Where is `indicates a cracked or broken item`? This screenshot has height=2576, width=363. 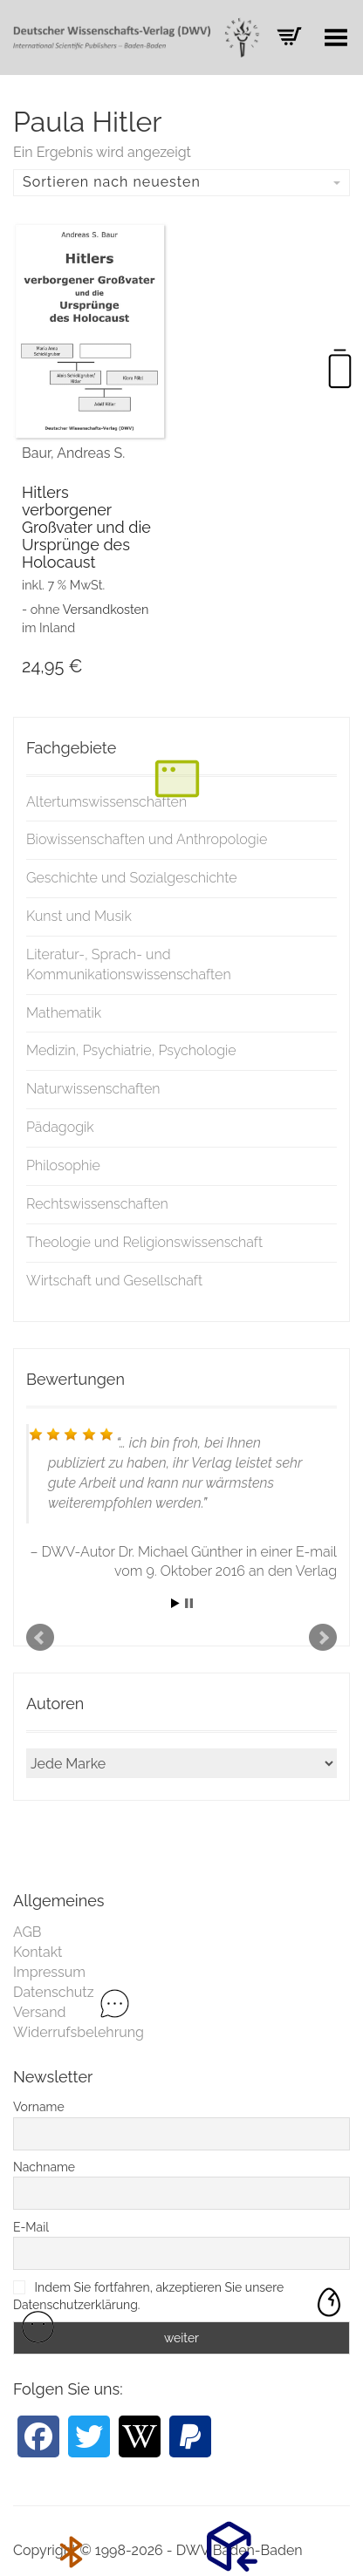 indicates a cracked or broken item is located at coordinates (329, 2302).